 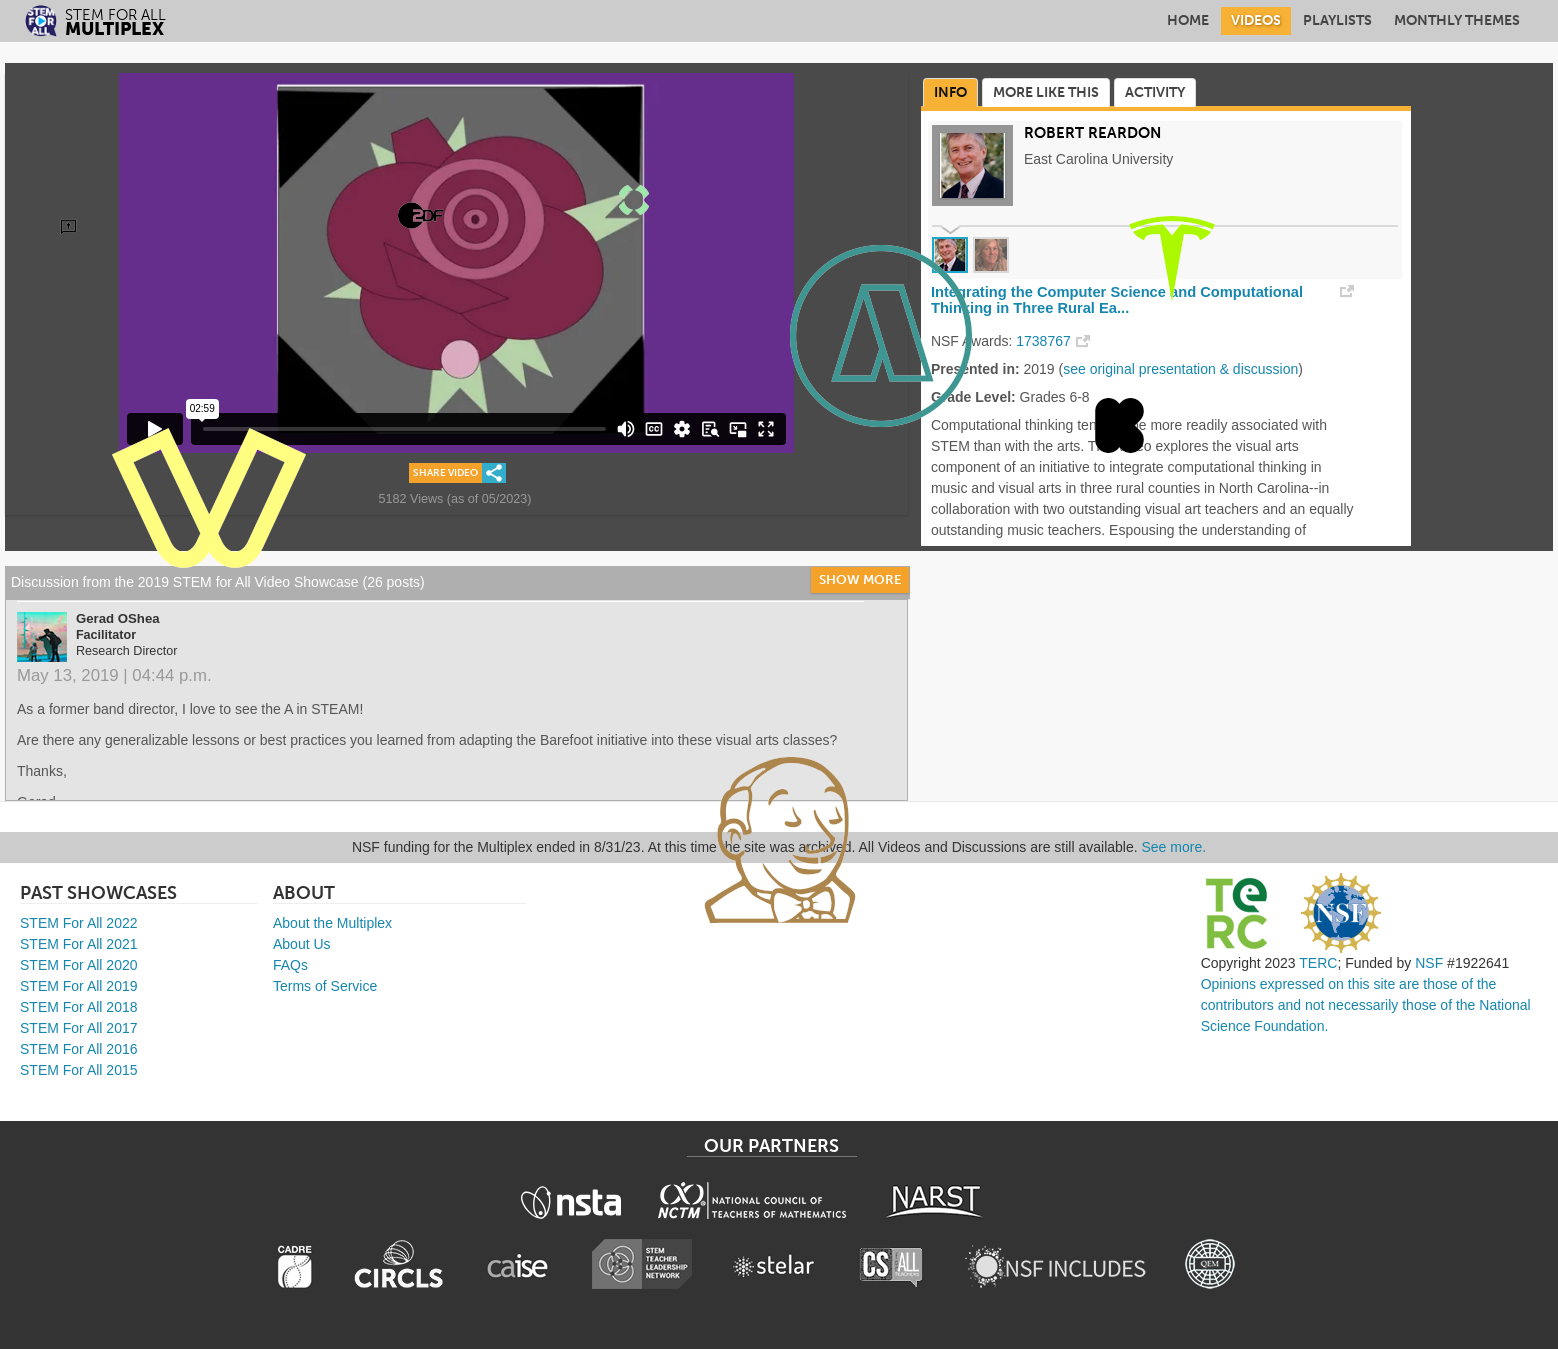 What do you see at coordinates (634, 200) in the screenshot?
I see `open the TableCheck restaurant reservation app` at bounding box center [634, 200].